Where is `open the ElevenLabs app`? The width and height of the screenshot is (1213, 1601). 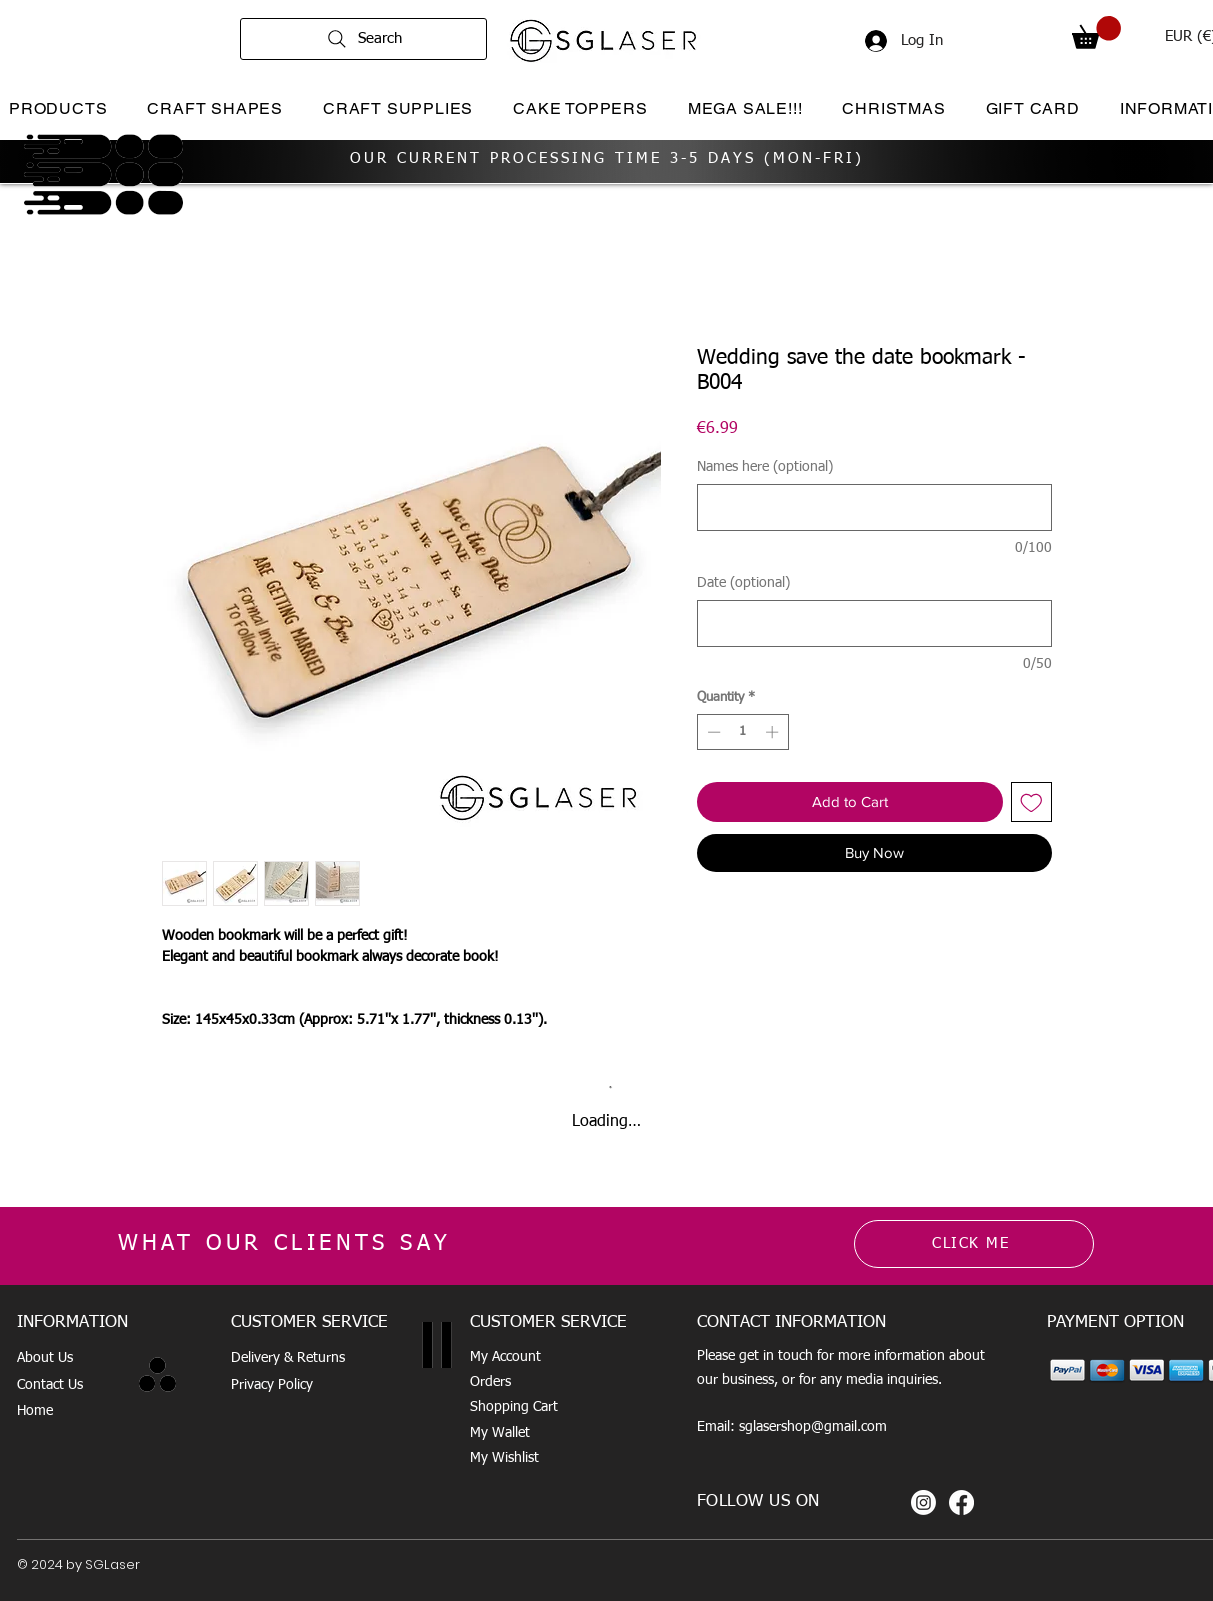 open the ElevenLabs app is located at coordinates (437, 1345).